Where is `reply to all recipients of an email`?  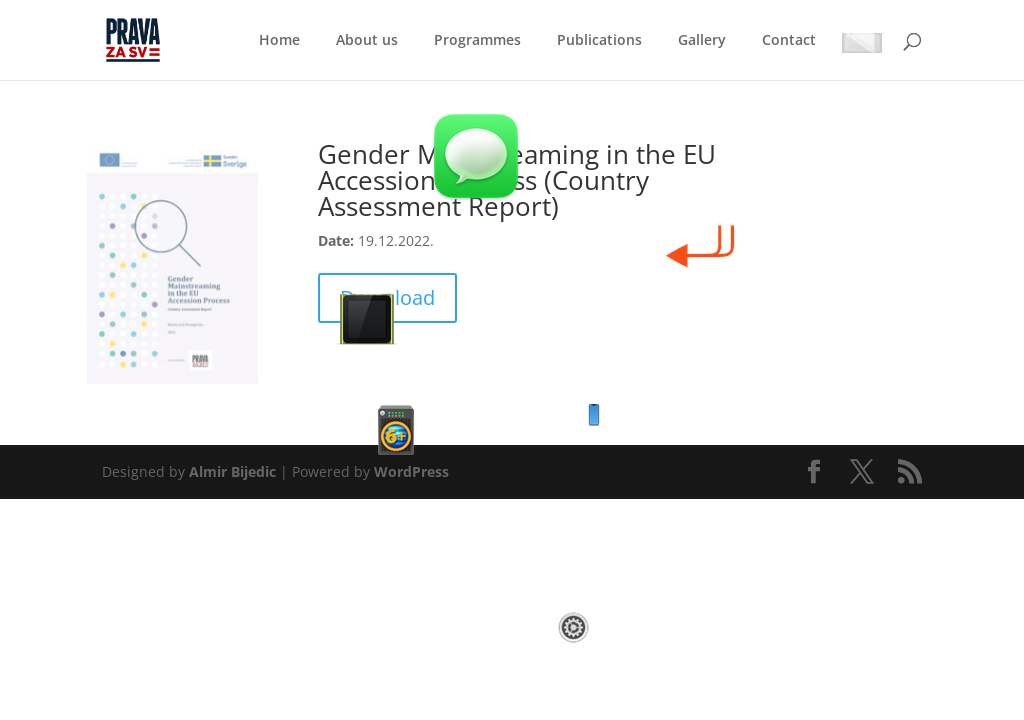 reply to all recipients of an email is located at coordinates (699, 246).